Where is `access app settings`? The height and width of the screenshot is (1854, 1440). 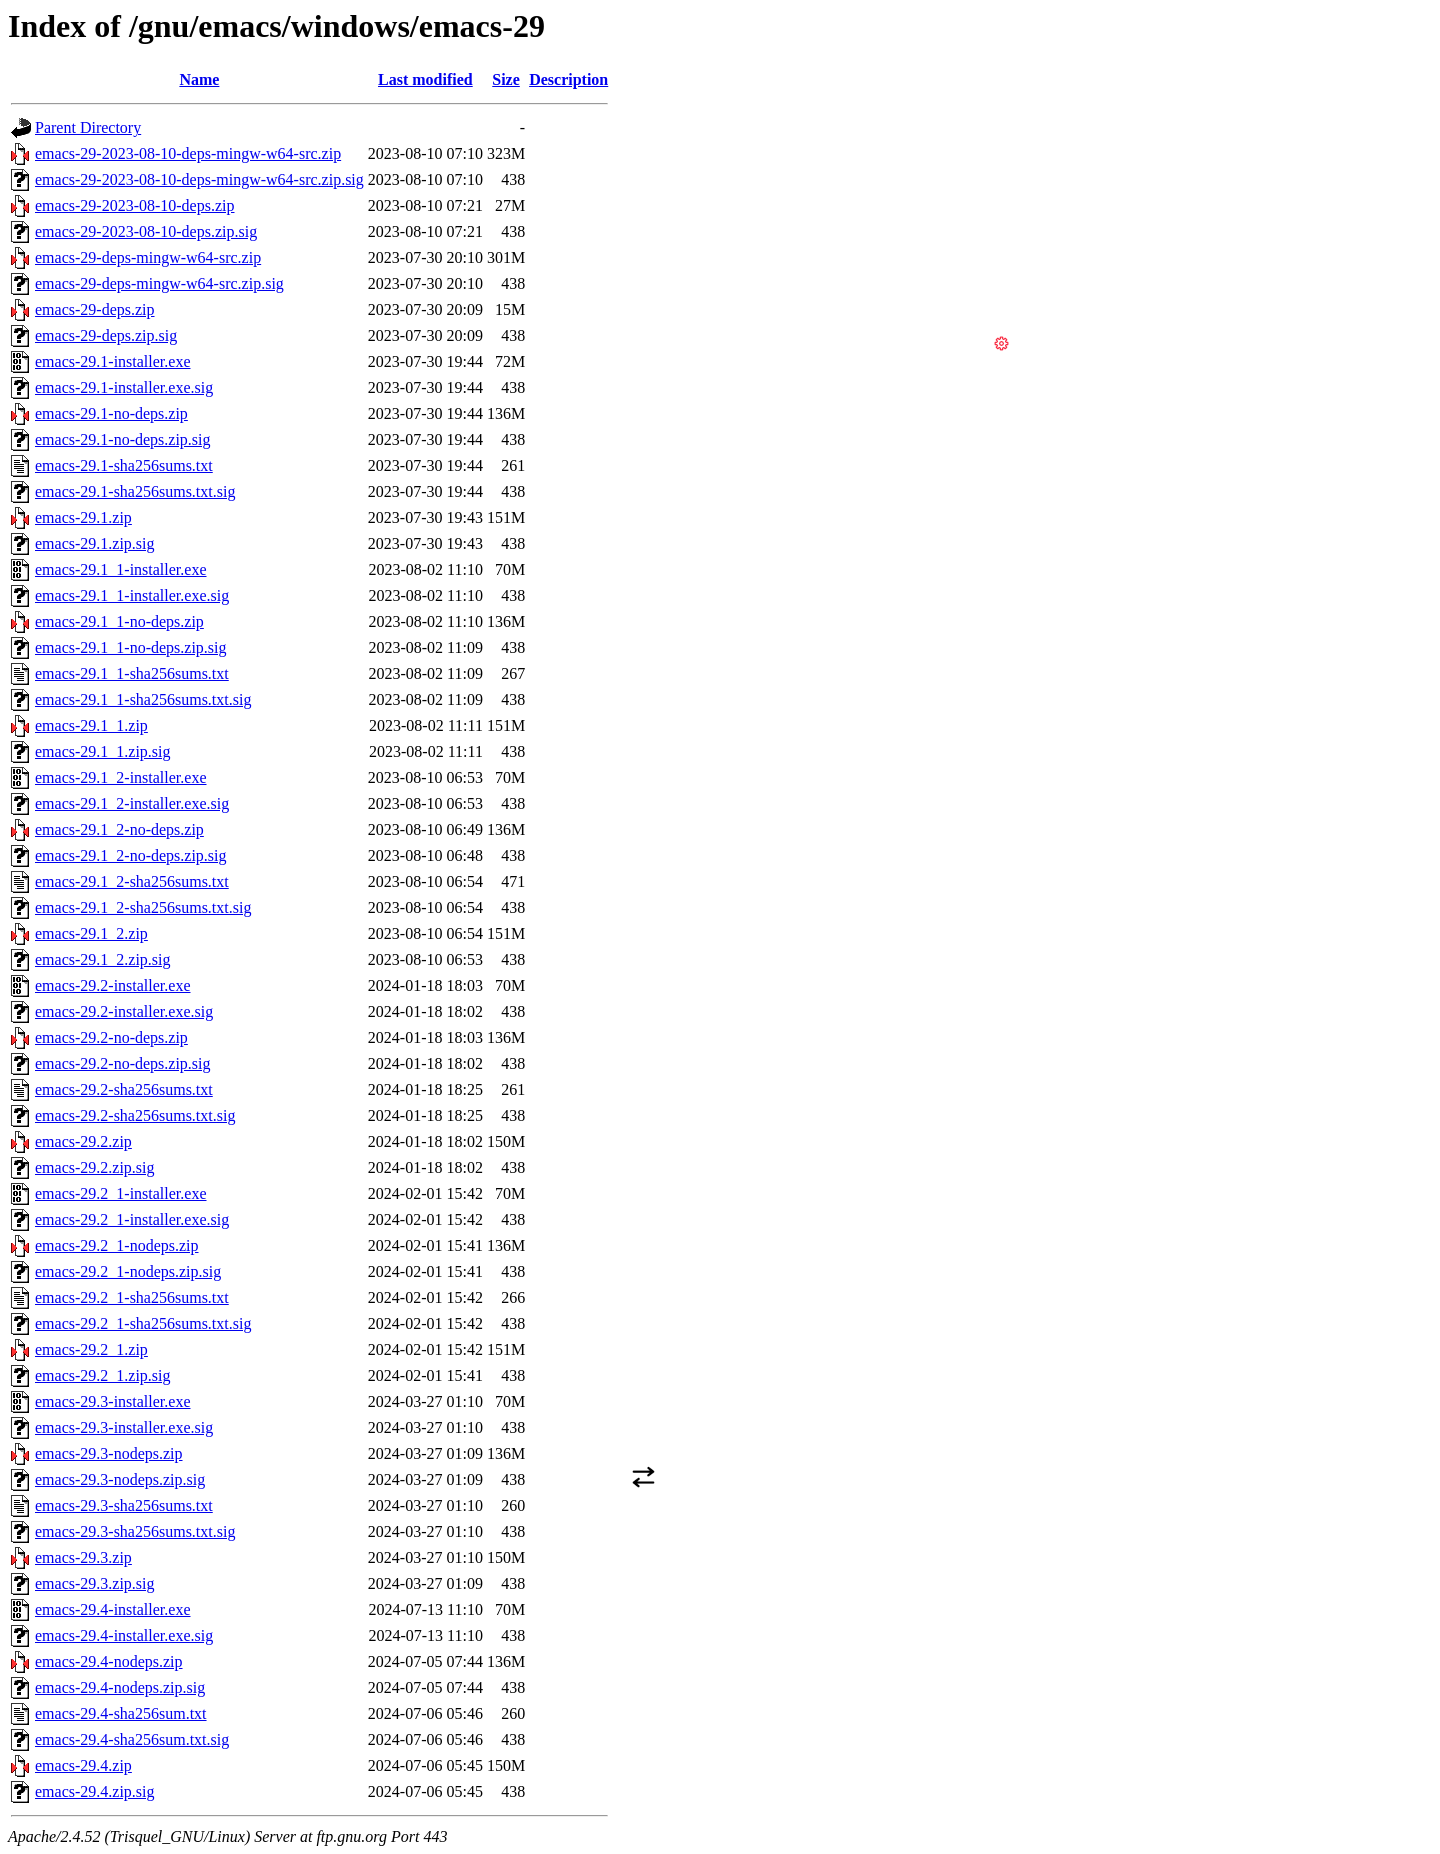 access app settings is located at coordinates (1001, 343).